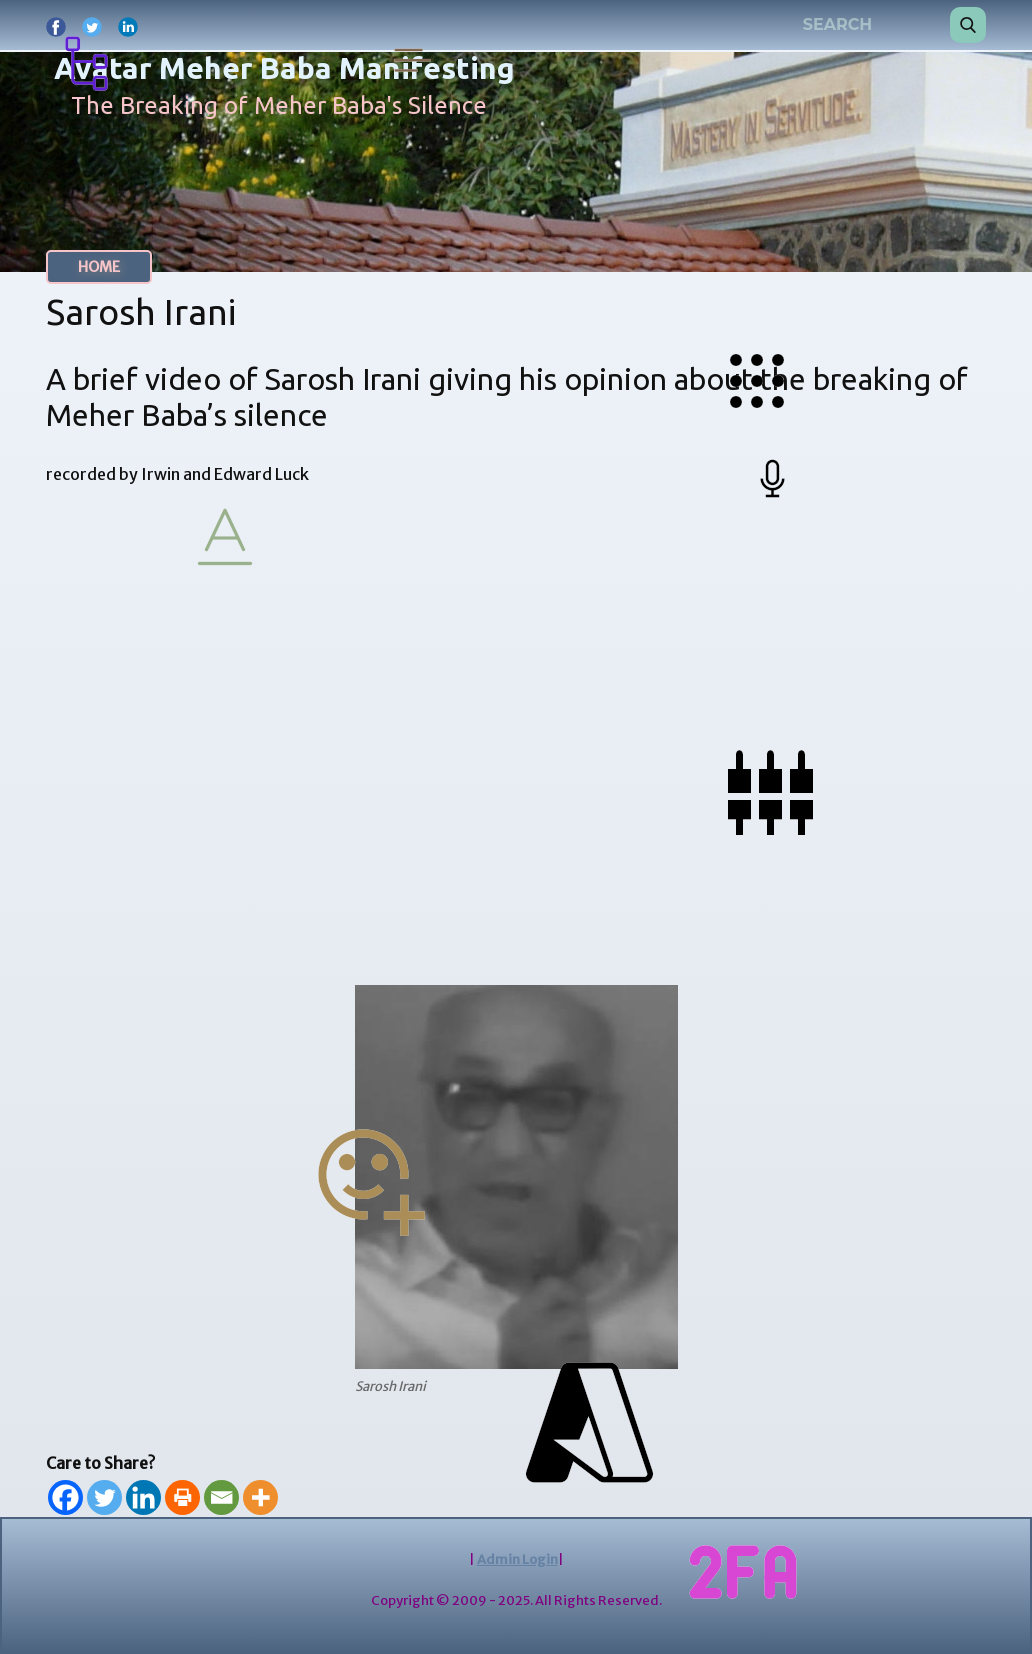  What do you see at coordinates (412, 61) in the screenshot?
I see `select items from a list` at bounding box center [412, 61].